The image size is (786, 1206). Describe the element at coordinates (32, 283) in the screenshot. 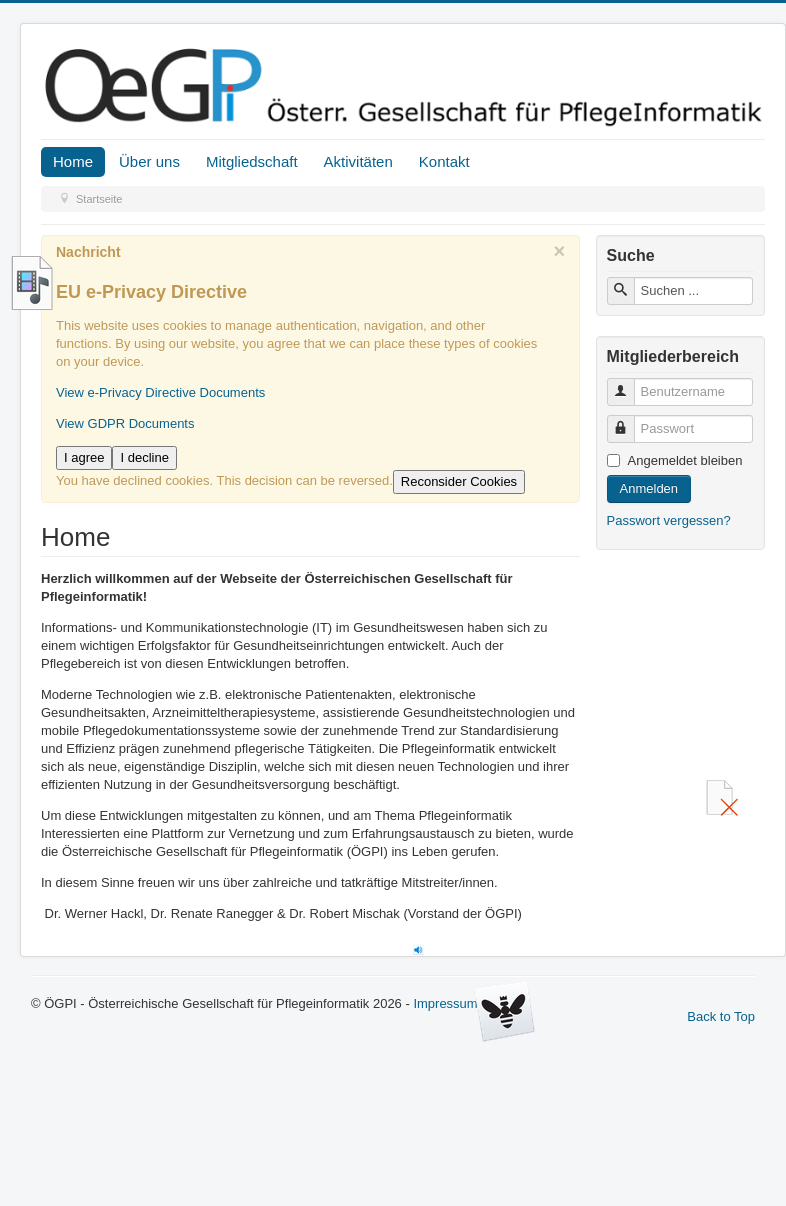

I see `open a media file containing audio or video content` at that location.